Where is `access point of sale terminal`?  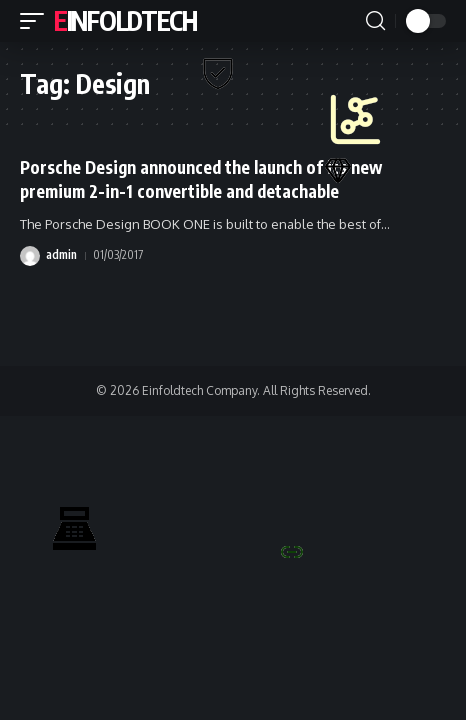 access point of sale terminal is located at coordinates (74, 528).